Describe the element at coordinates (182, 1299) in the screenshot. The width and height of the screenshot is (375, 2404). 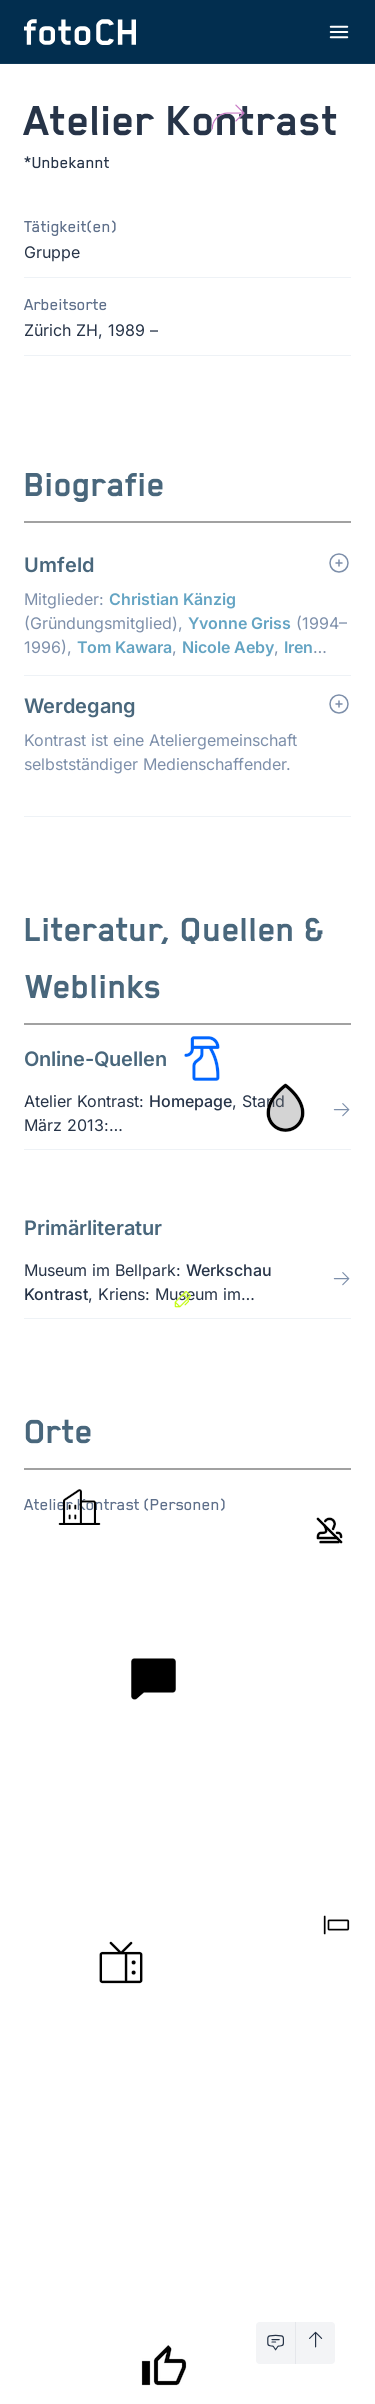
I see `edit or modify content` at that location.